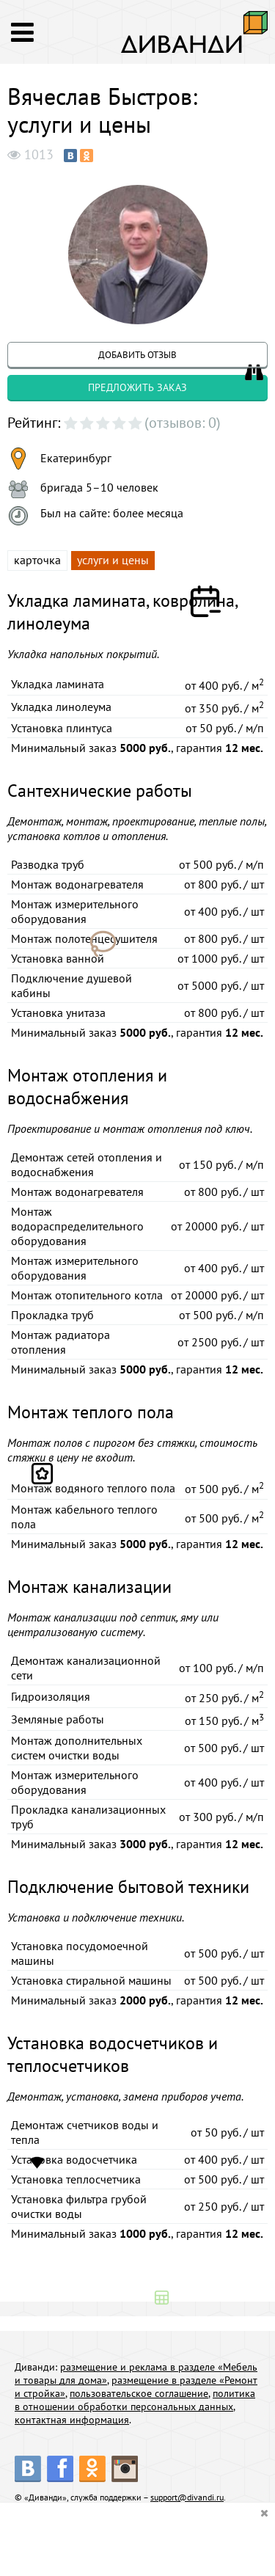  I want to click on open spreadsheet or data table, so click(161, 2297).